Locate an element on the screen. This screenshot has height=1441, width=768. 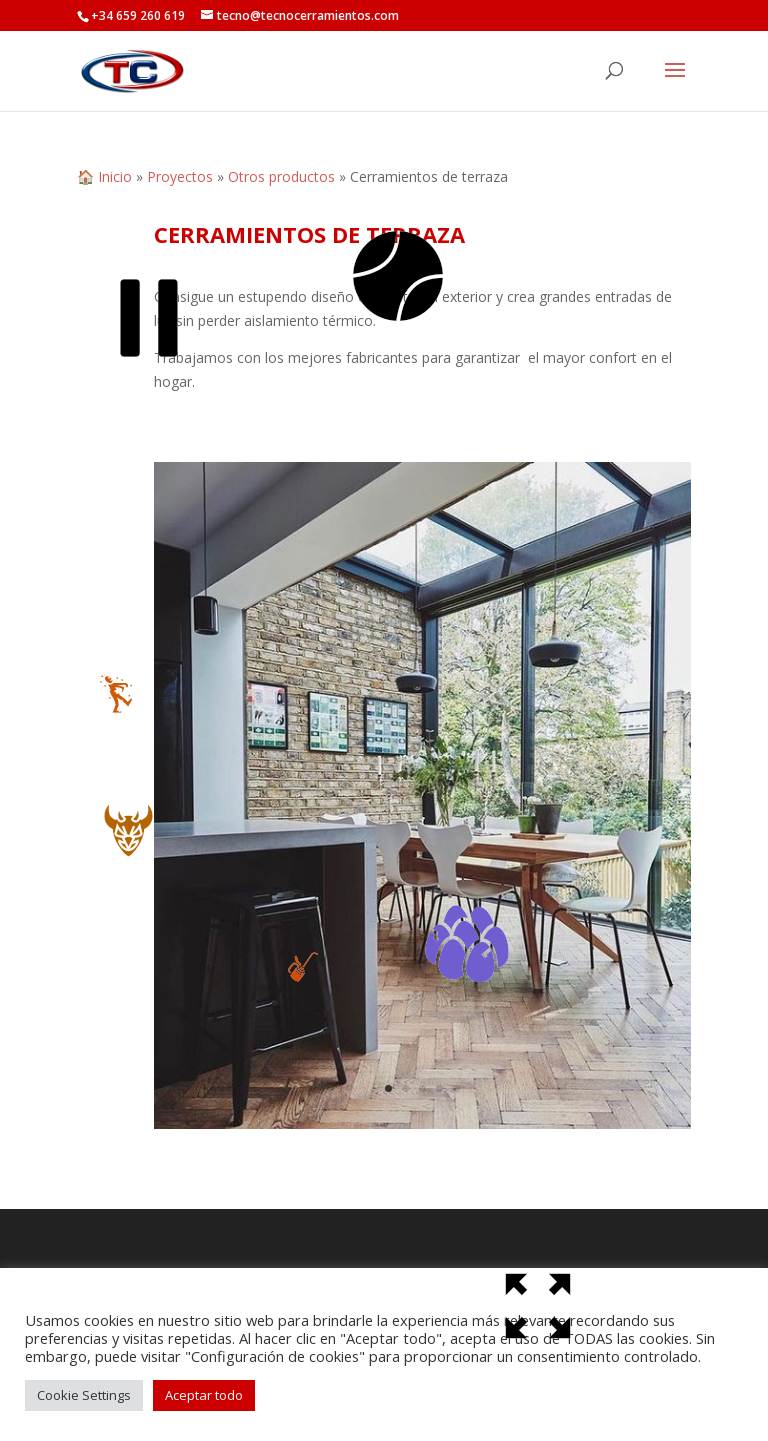
indicates a nest or breeding area in gameplay is located at coordinates (467, 944).